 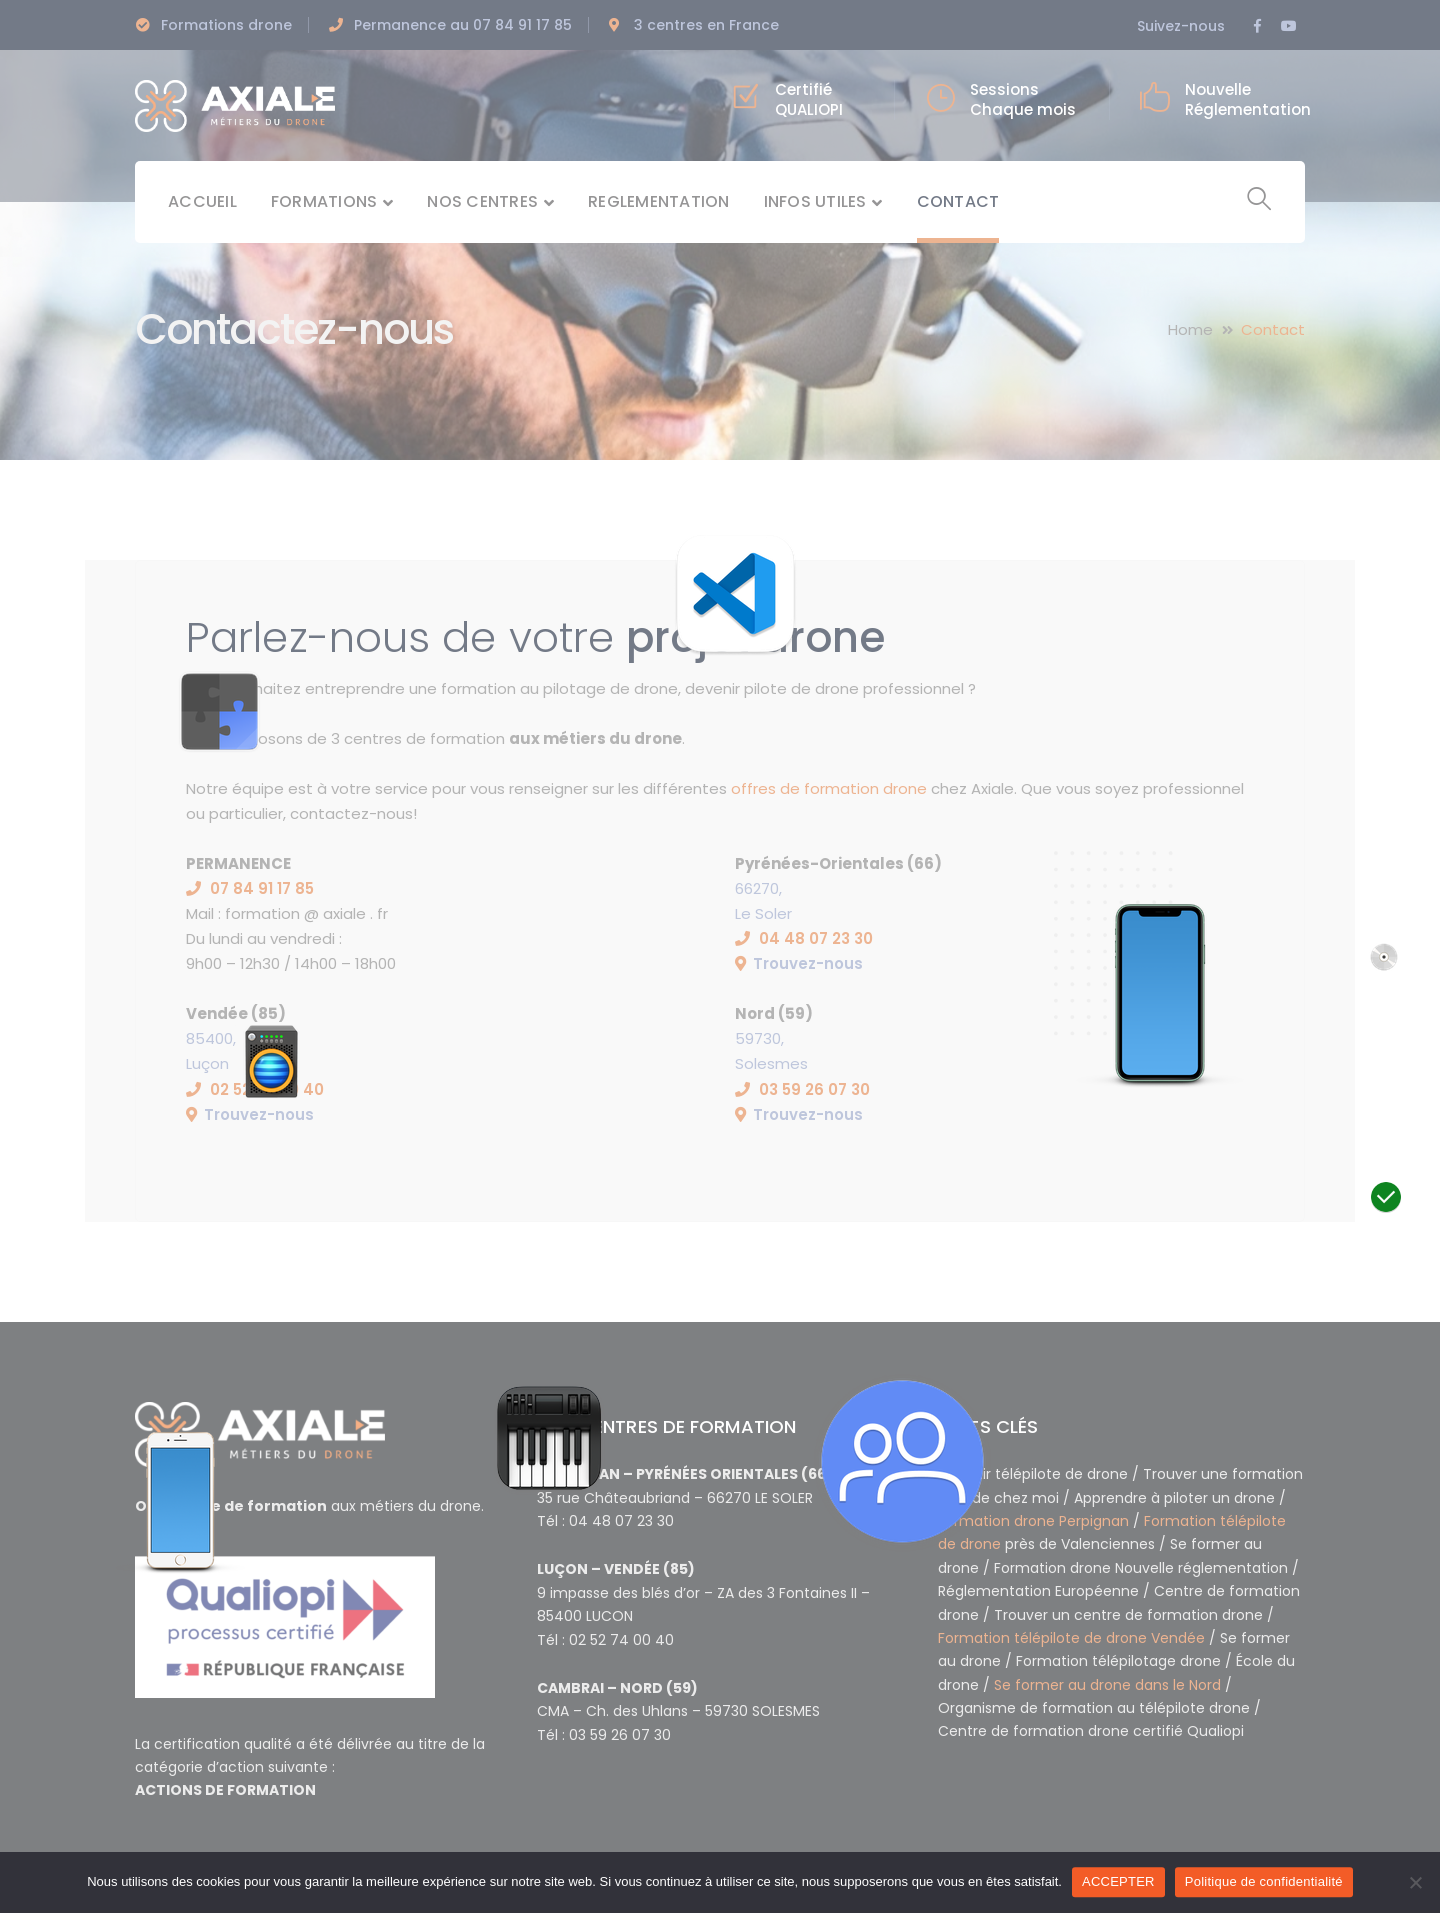 I want to click on iPhone 11 or 12 device icon, so click(x=1160, y=996).